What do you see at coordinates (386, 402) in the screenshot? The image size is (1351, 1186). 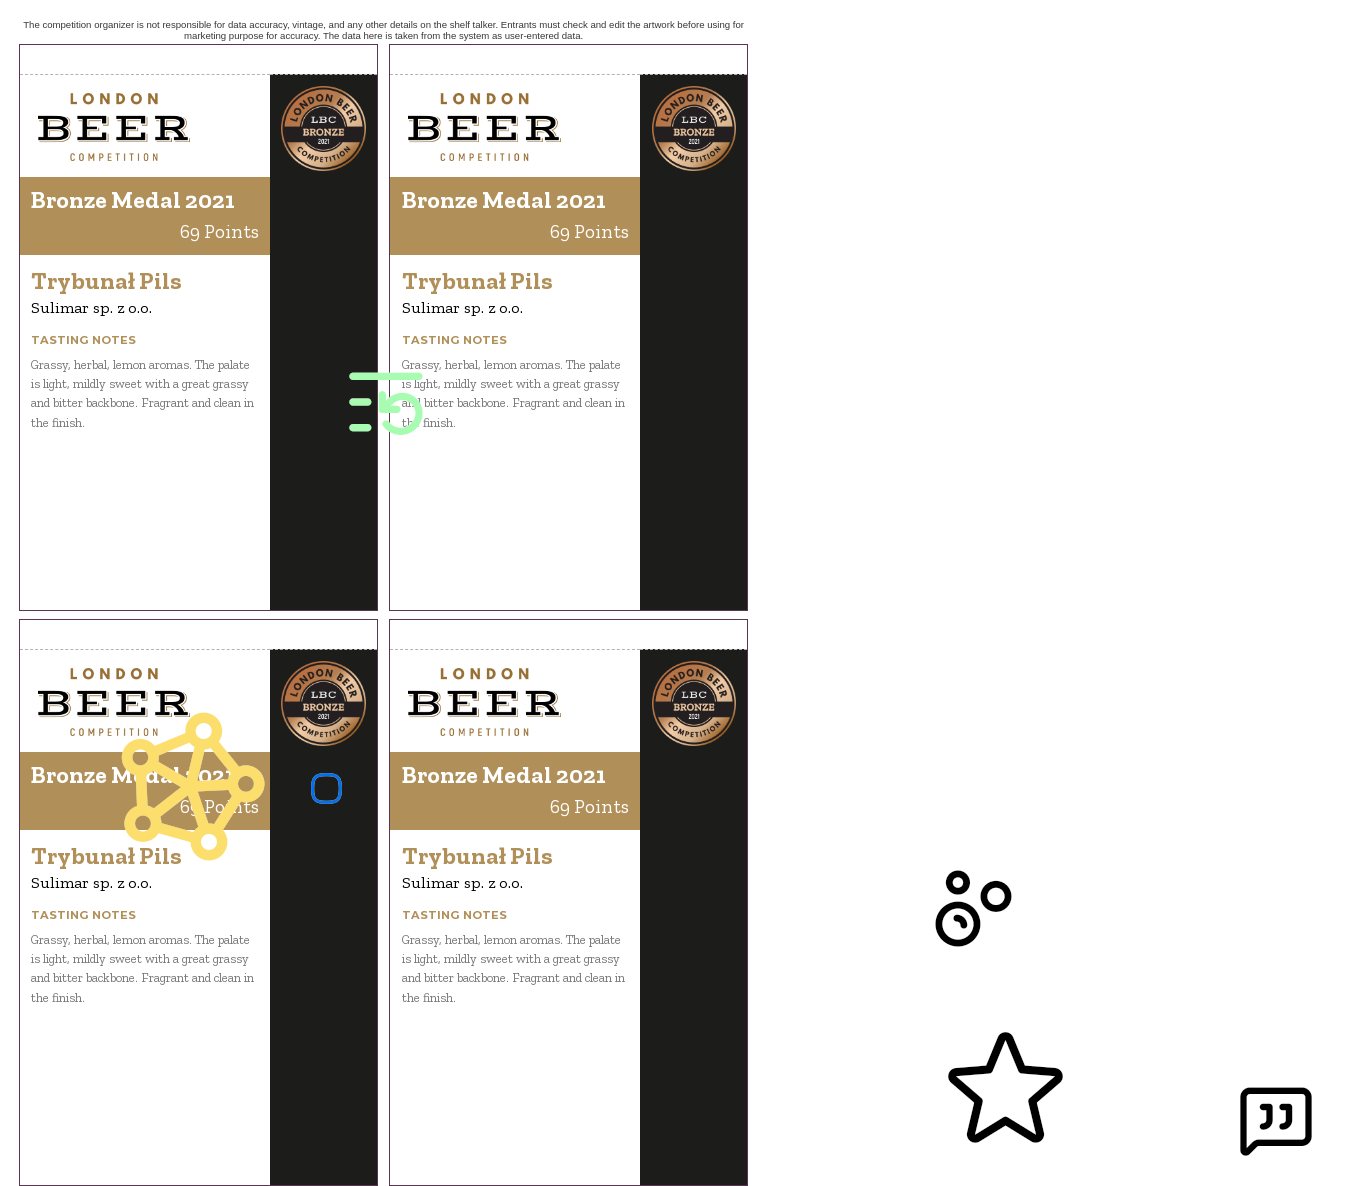 I see `restart or reset a list to its original order` at bounding box center [386, 402].